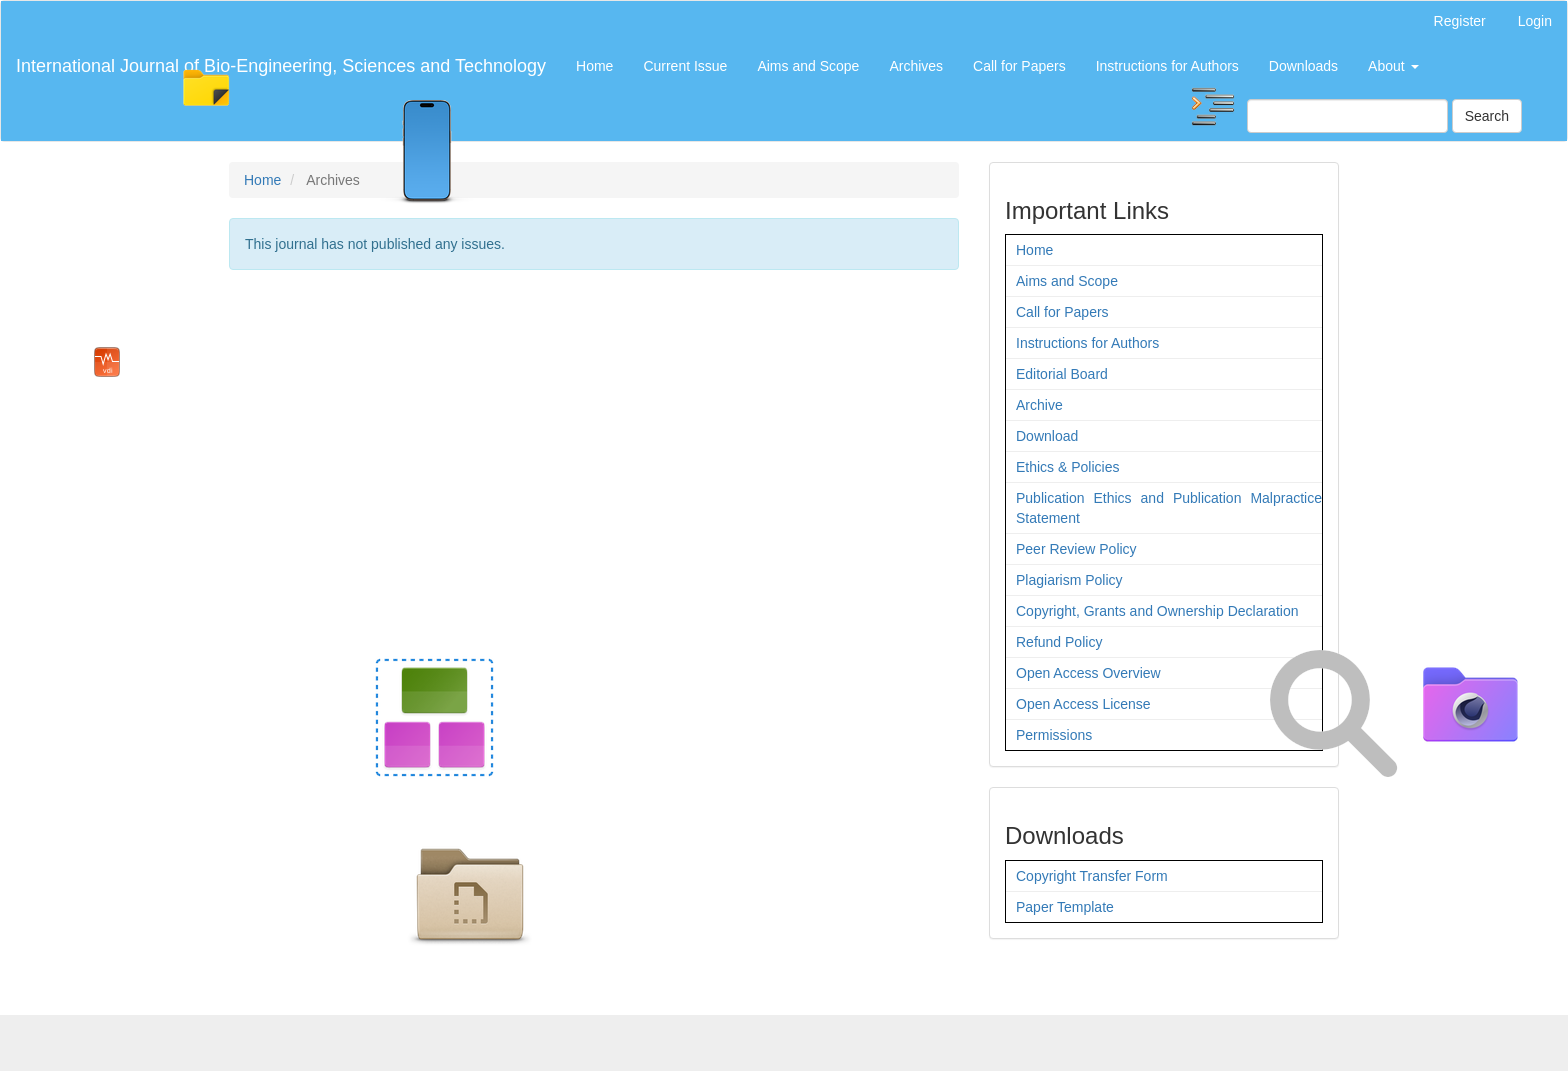 The image size is (1568, 1071). What do you see at coordinates (107, 362) in the screenshot?
I see `VirtualBox disk image file` at bounding box center [107, 362].